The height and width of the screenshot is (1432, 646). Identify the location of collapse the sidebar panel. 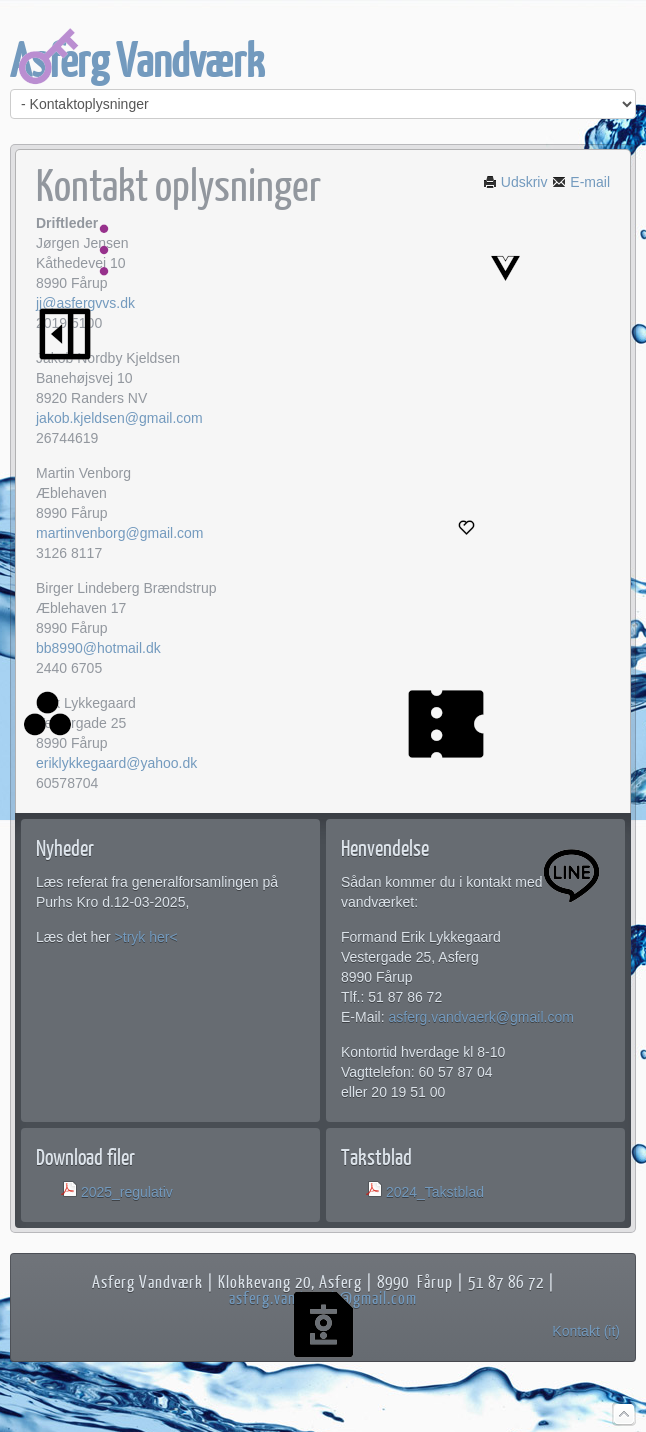
(65, 334).